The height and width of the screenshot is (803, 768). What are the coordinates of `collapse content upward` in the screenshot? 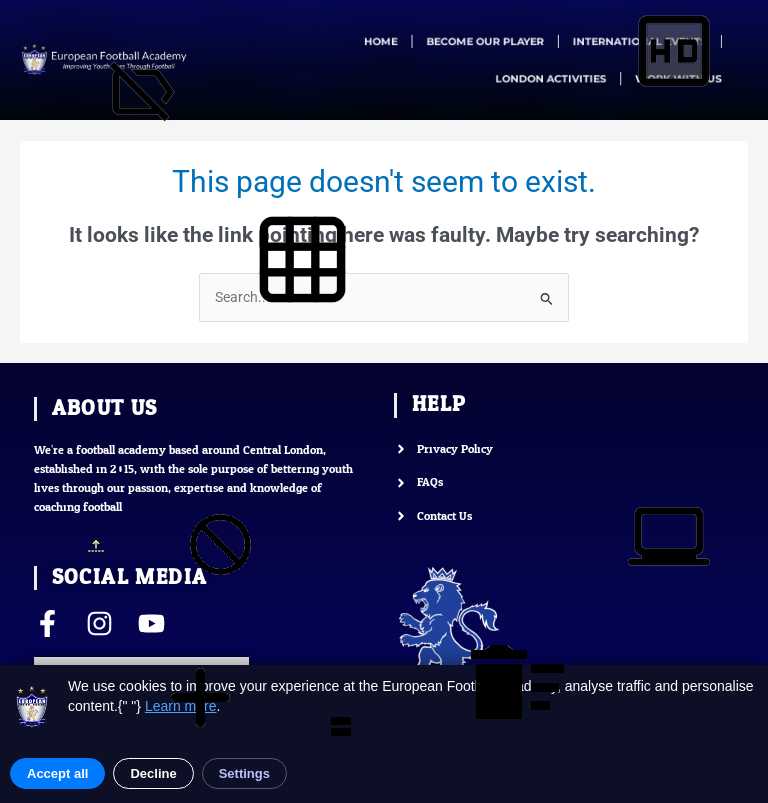 It's located at (96, 546).